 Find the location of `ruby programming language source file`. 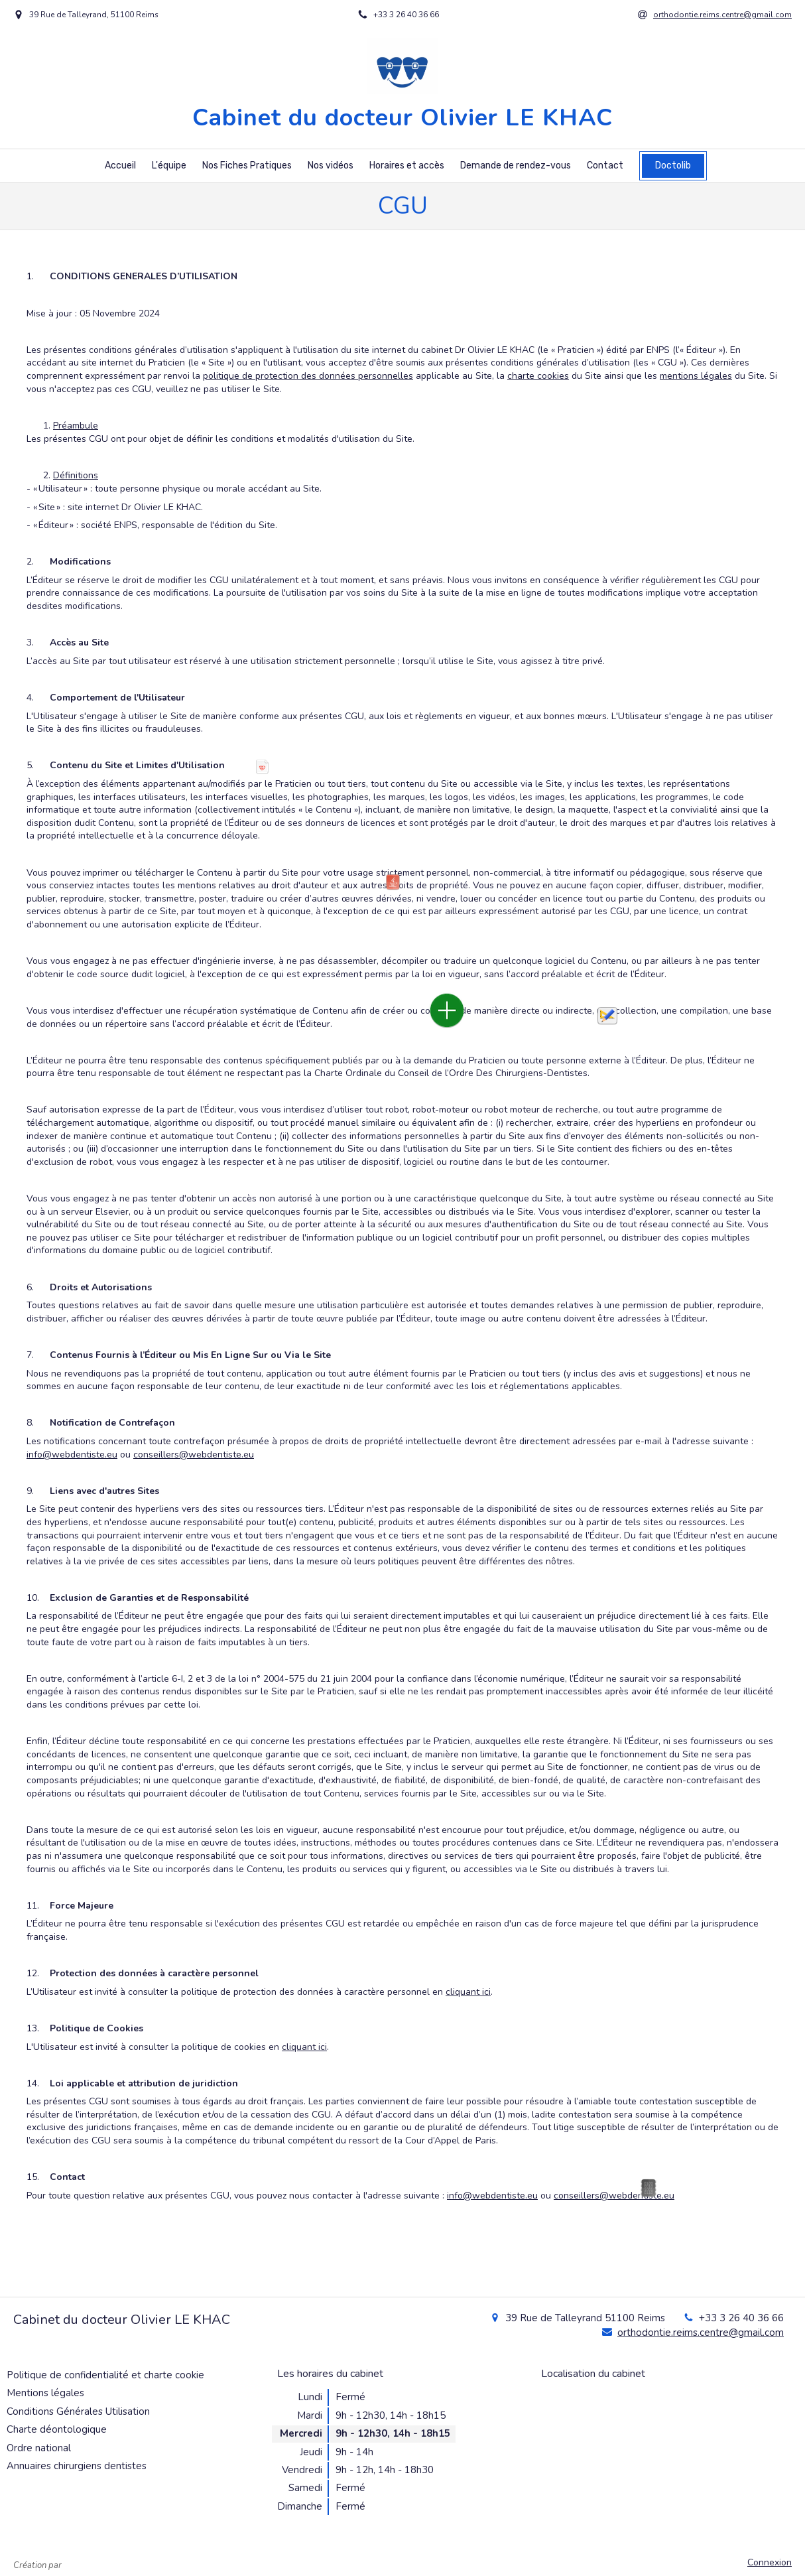

ruby programming language source file is located at coordinates (262, 766).